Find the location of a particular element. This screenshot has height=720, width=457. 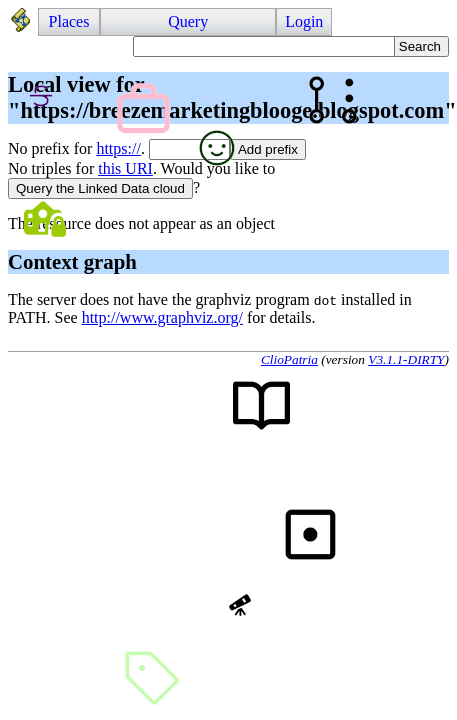

add or manage tags is located at coordinates (152, 678).